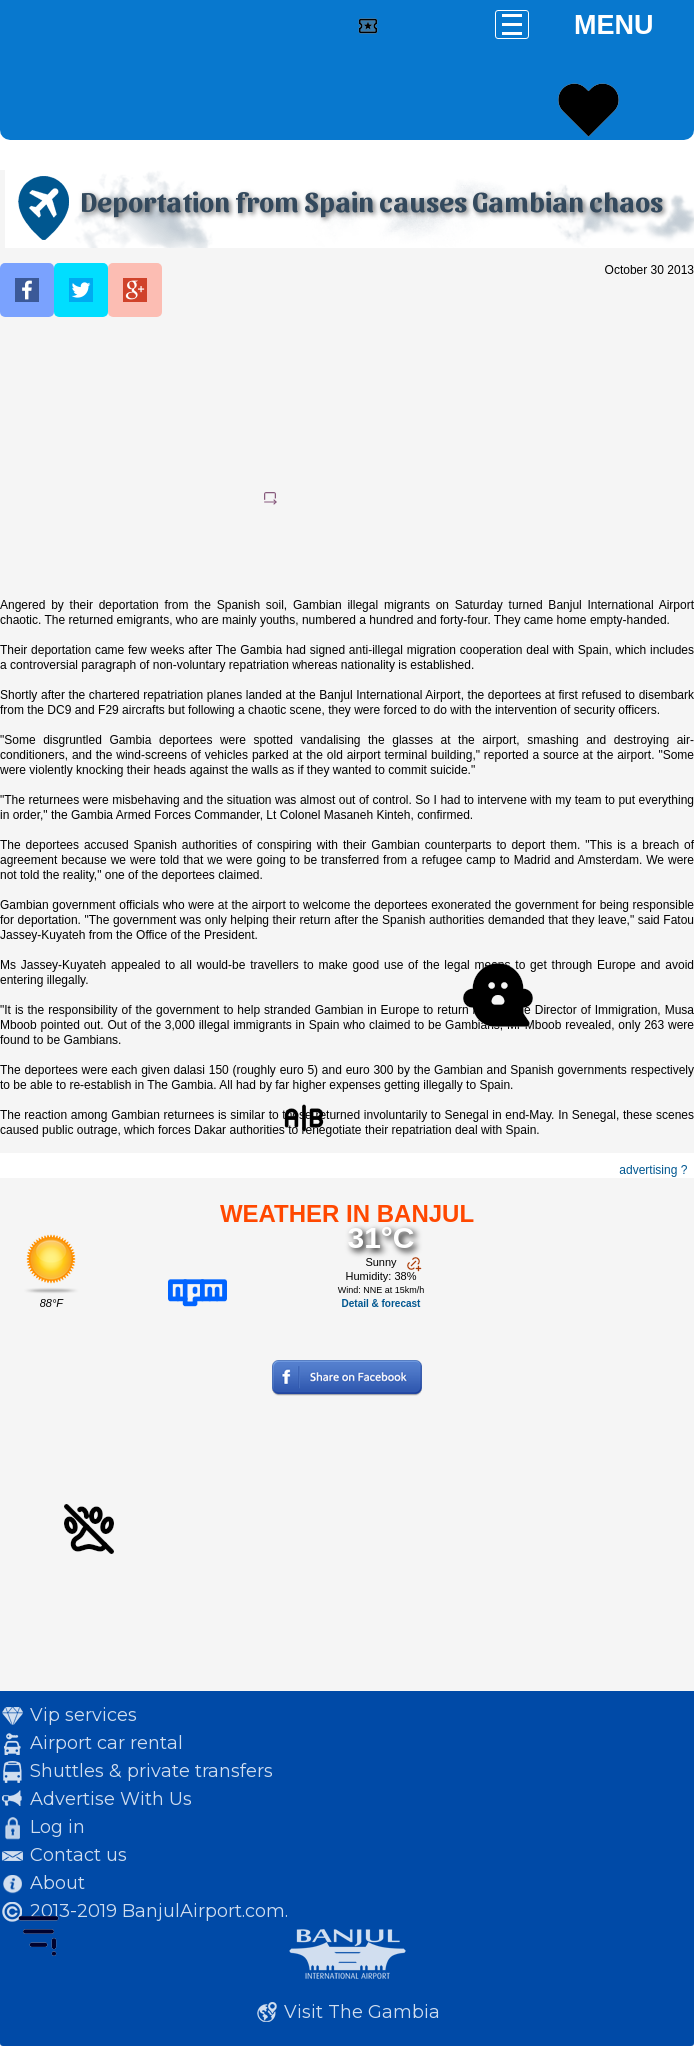 This screenshot has width=694, height=2046. Describe the element at coordinates (304, 1118) in the screenshot. I see `toggle between A/B testing variants` at that location.